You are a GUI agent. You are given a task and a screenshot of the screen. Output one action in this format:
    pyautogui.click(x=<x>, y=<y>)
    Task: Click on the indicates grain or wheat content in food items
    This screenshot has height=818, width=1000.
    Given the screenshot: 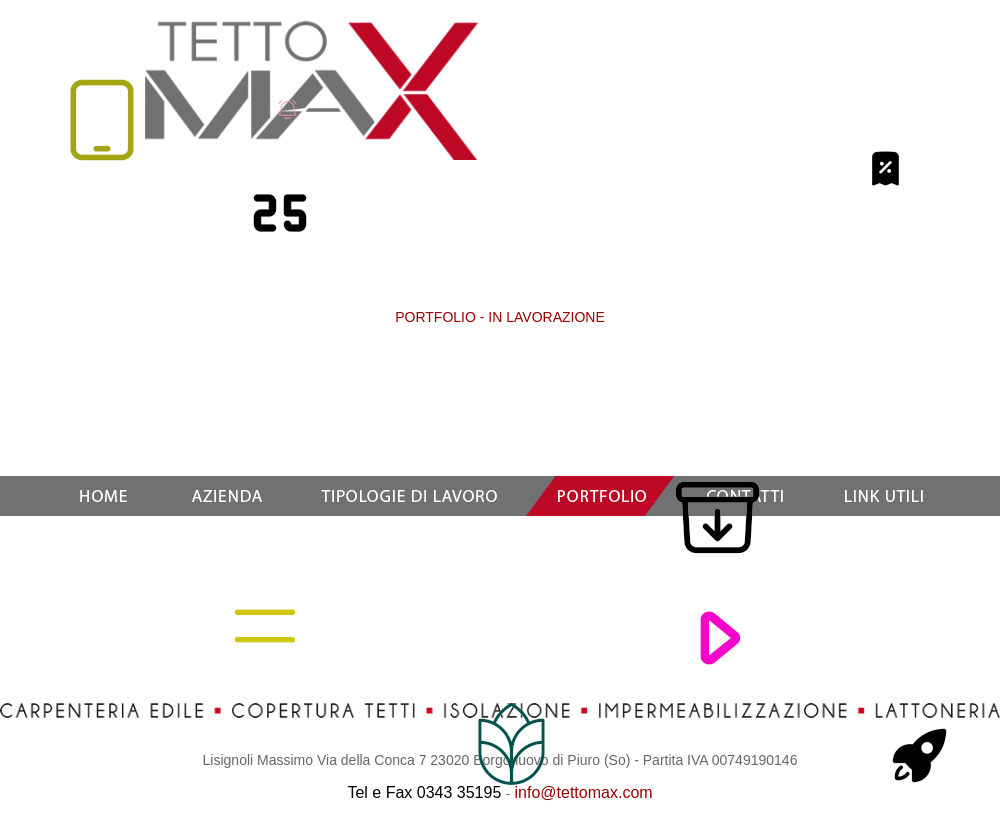 What is the action you would take?
    pyautogui.click(x=511, y=745)
    